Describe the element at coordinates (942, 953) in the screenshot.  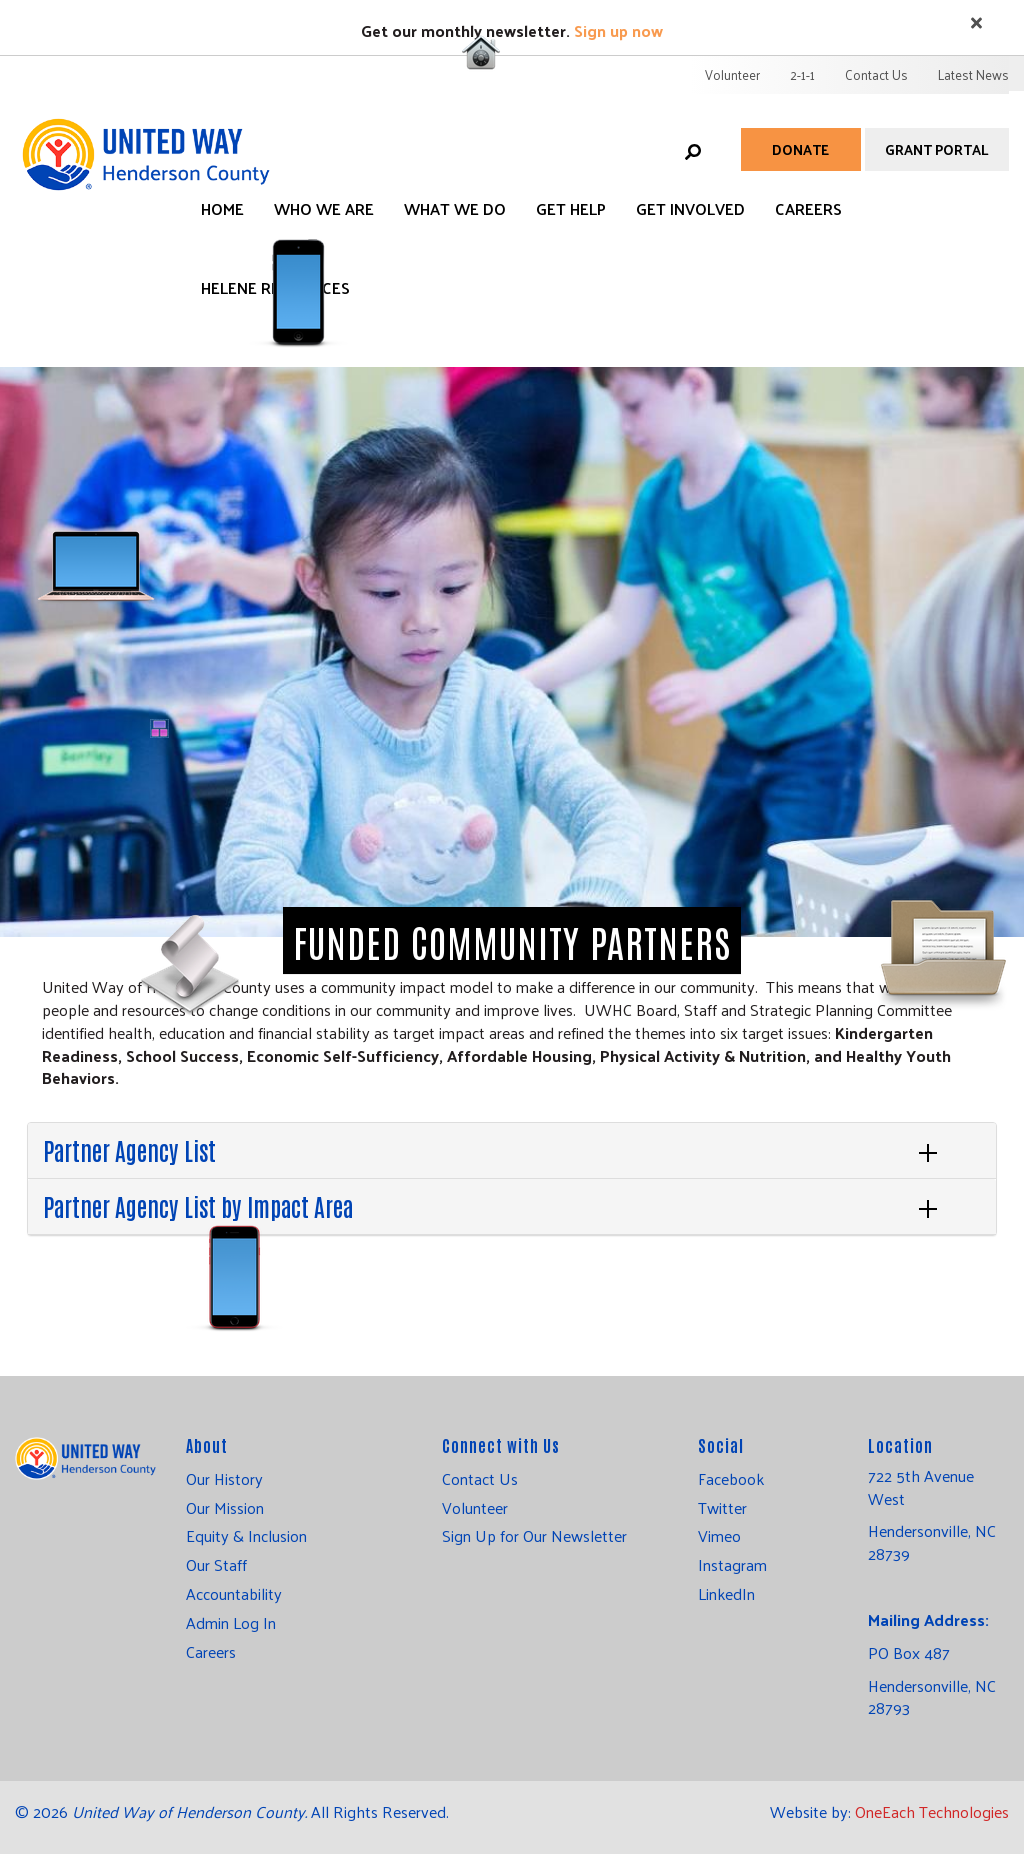
I see `open an existing document or file` at that location.